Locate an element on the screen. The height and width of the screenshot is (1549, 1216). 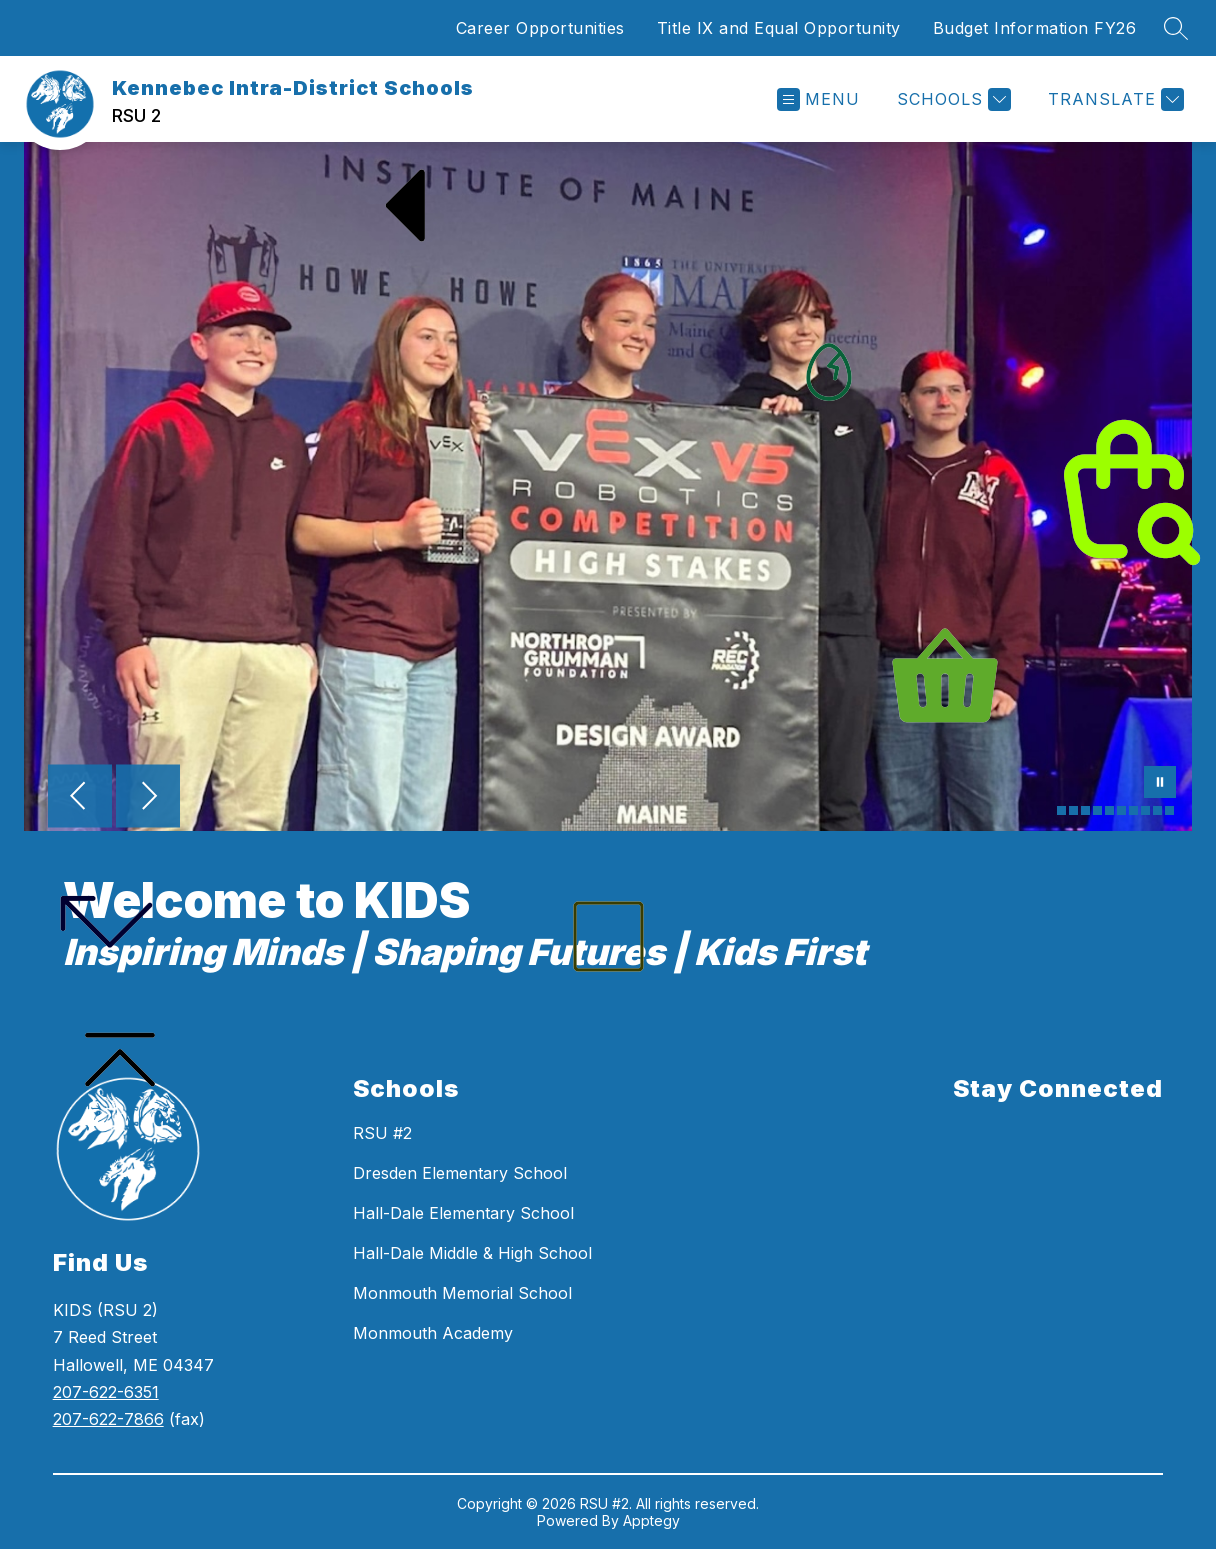
collapse or minimize a section is located at coordinates (120, 1058).